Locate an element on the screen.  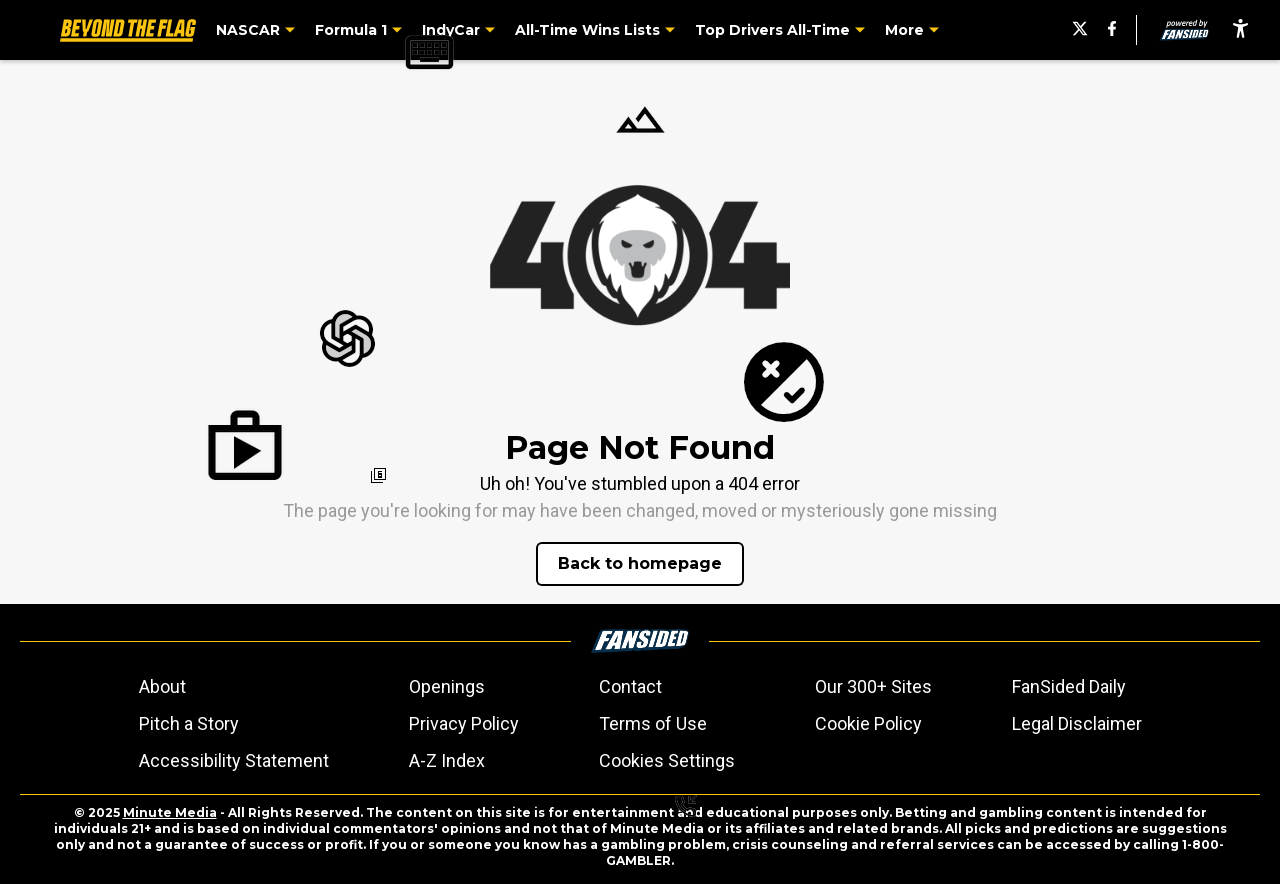
indicates 6 items selected or filtered is located at coordinates (378, 475).